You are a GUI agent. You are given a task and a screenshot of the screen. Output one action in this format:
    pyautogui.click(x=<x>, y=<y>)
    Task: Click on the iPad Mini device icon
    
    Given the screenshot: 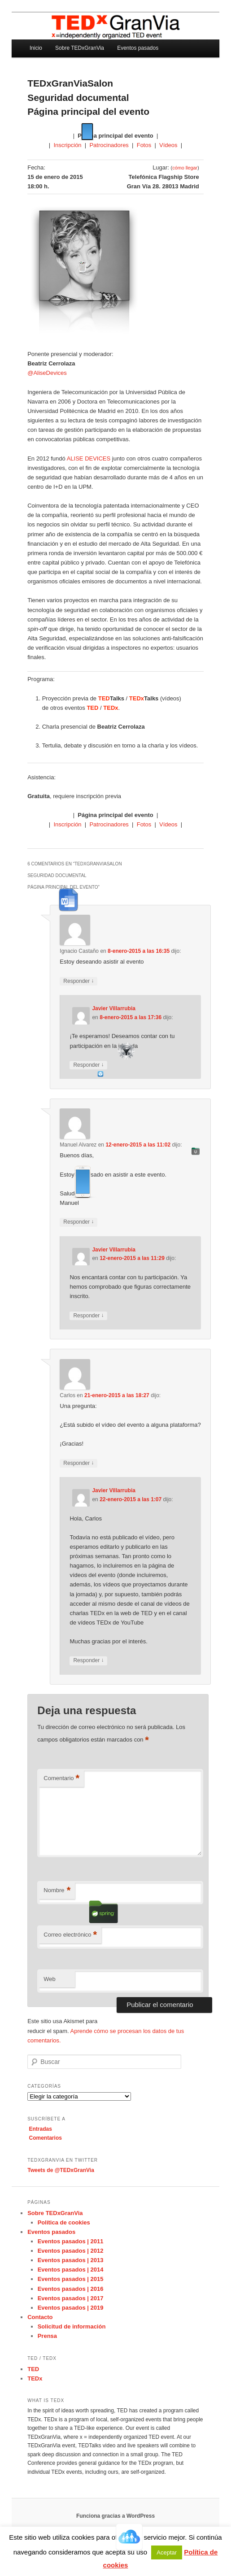 What is the action you would take?
    pyautogui.click(x=87, y=130)
    